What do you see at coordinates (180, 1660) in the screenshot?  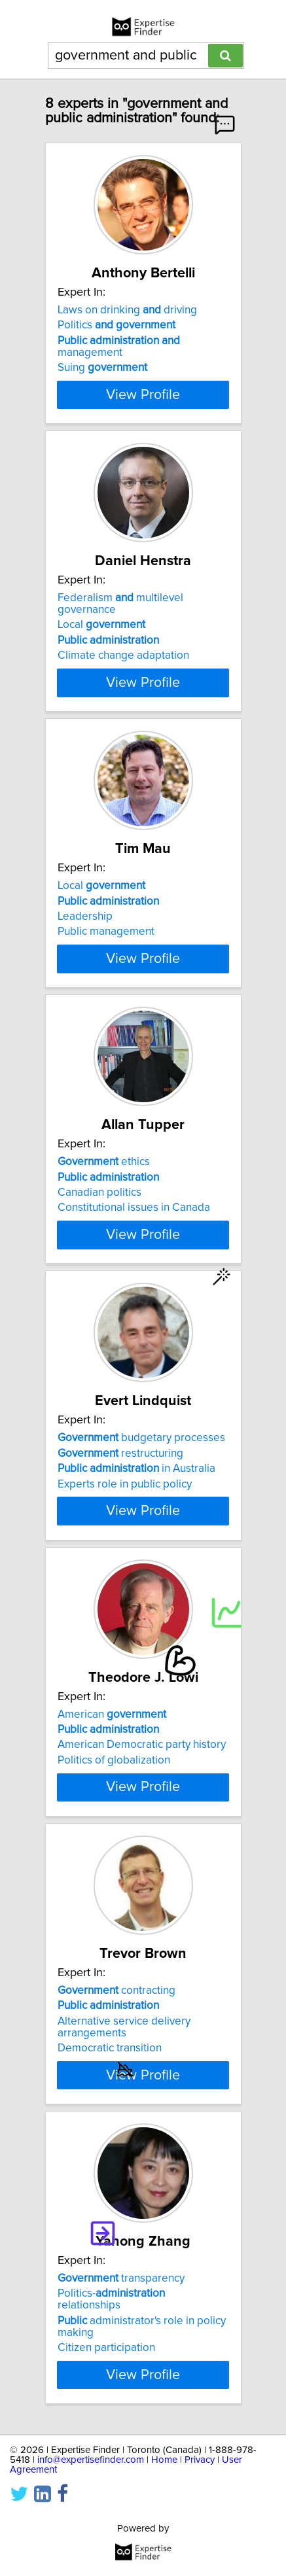 I see `indicates strength or power feature` at bounding box center [180, 1660].